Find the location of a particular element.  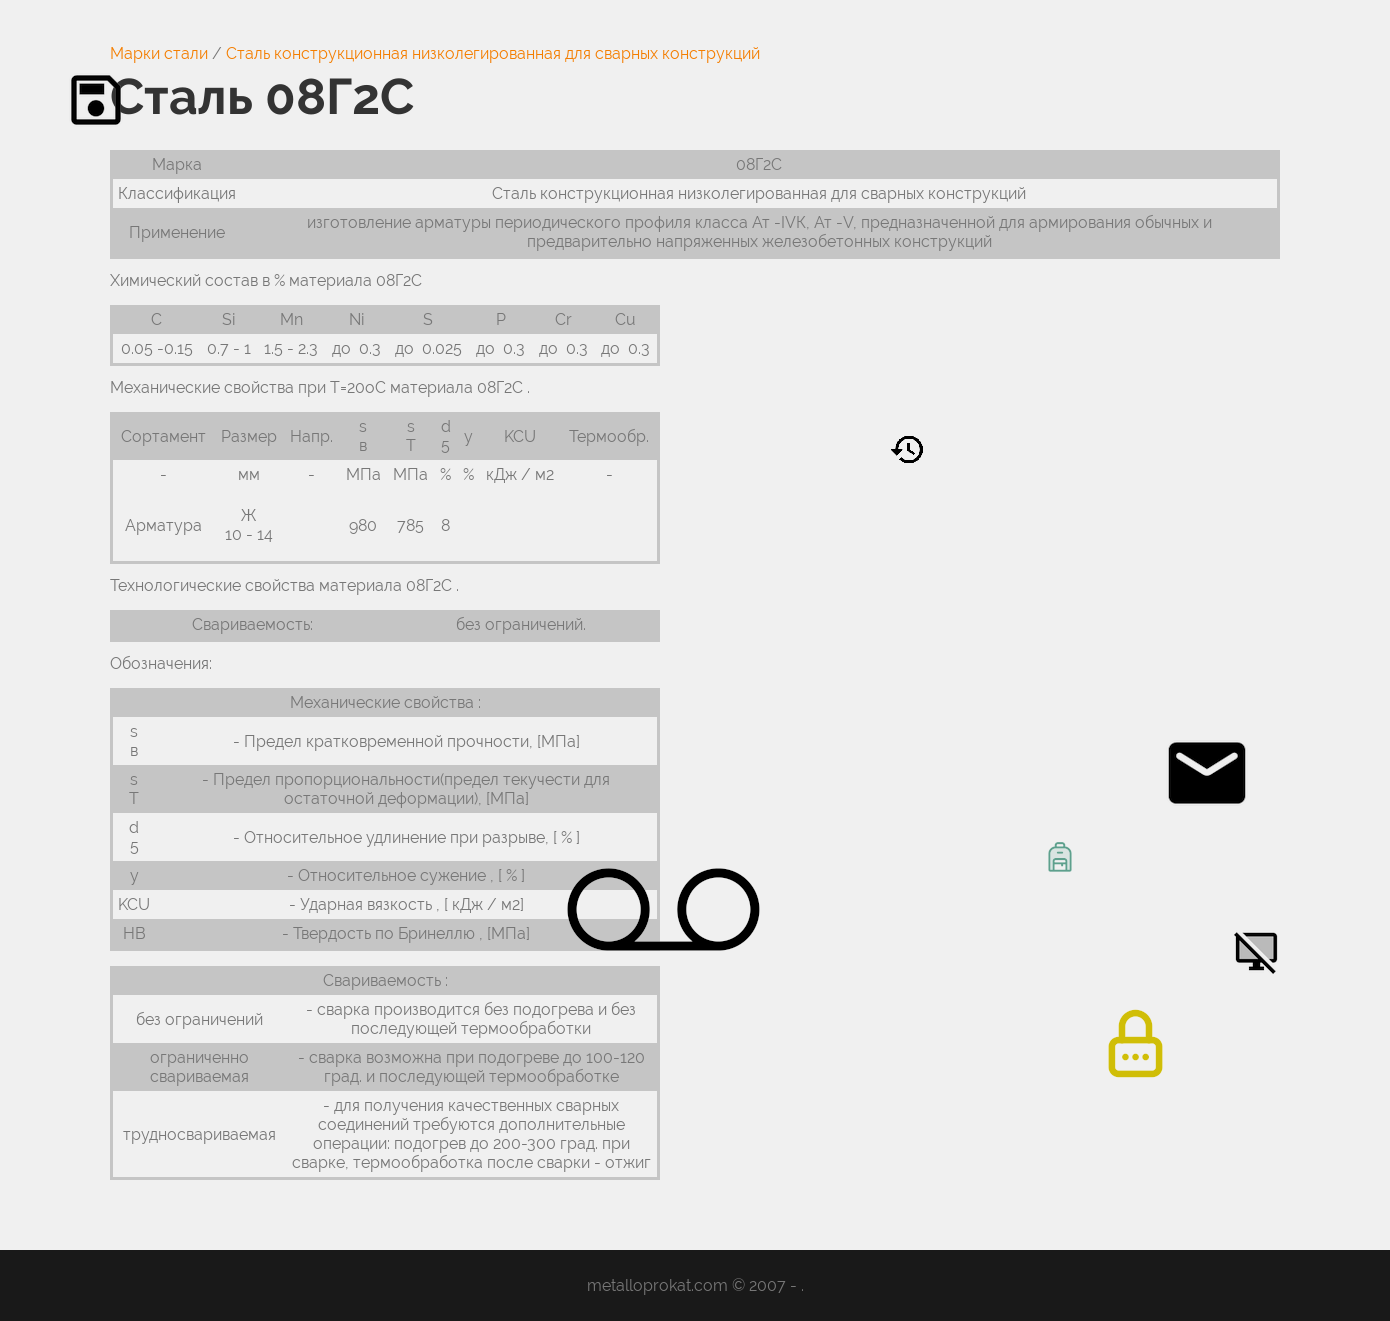

access your saved items or inventory is located at coordinates (1060, 858).